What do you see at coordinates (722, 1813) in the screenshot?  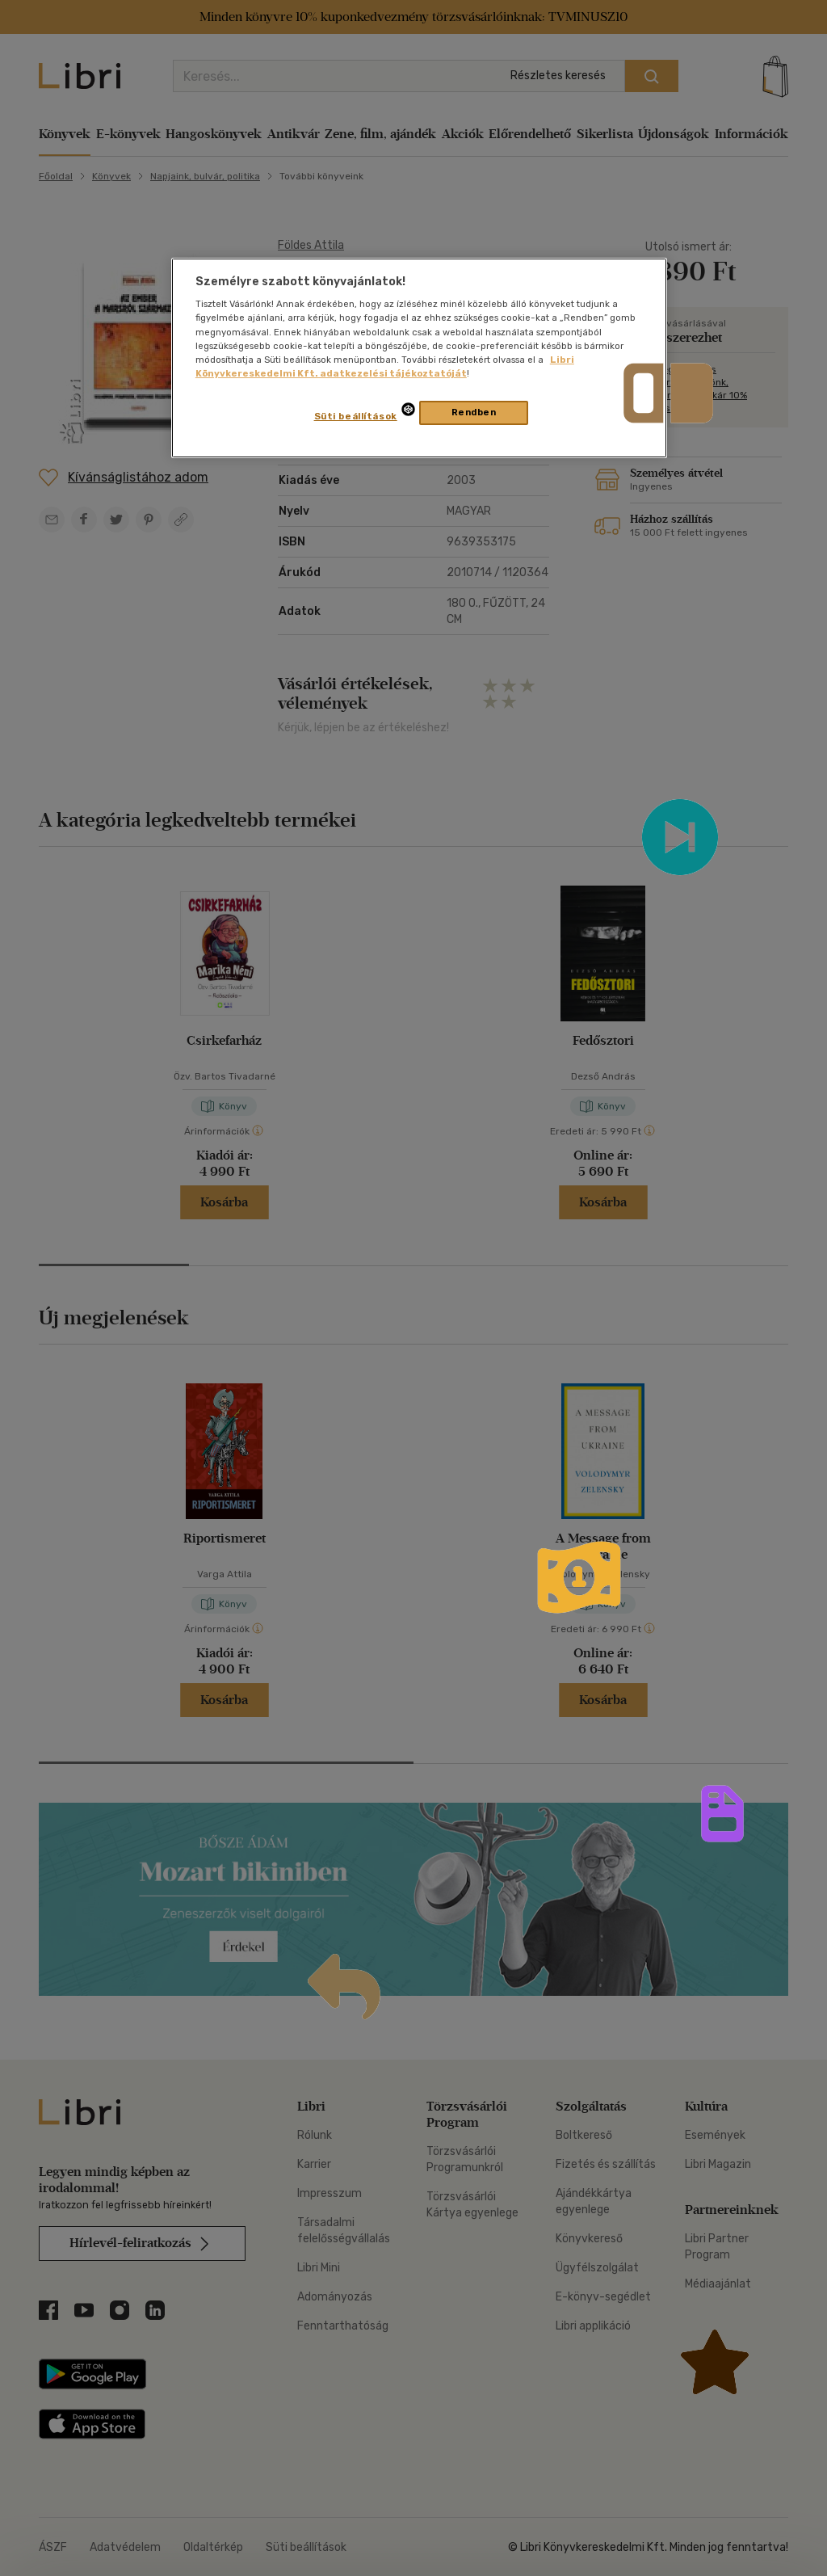 I see `view invoice or billing document` at bounding box center [722, 1813].